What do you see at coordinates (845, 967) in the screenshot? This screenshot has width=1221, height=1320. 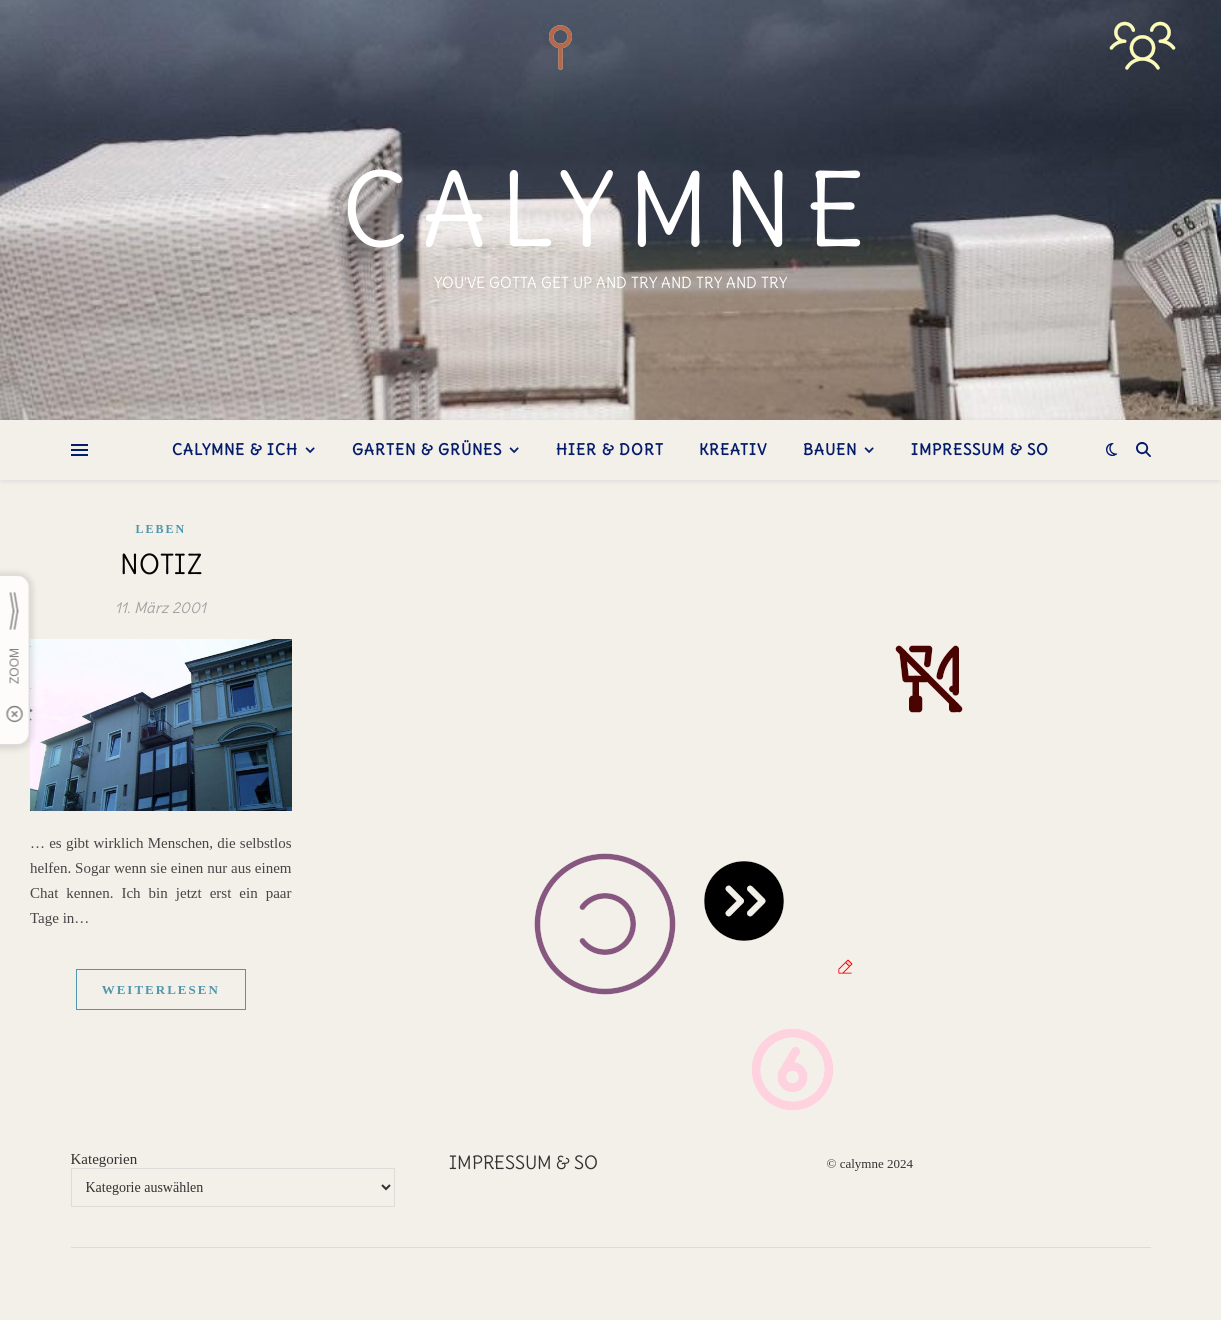 I see `edit text or content` at bounding box center [845, 967].